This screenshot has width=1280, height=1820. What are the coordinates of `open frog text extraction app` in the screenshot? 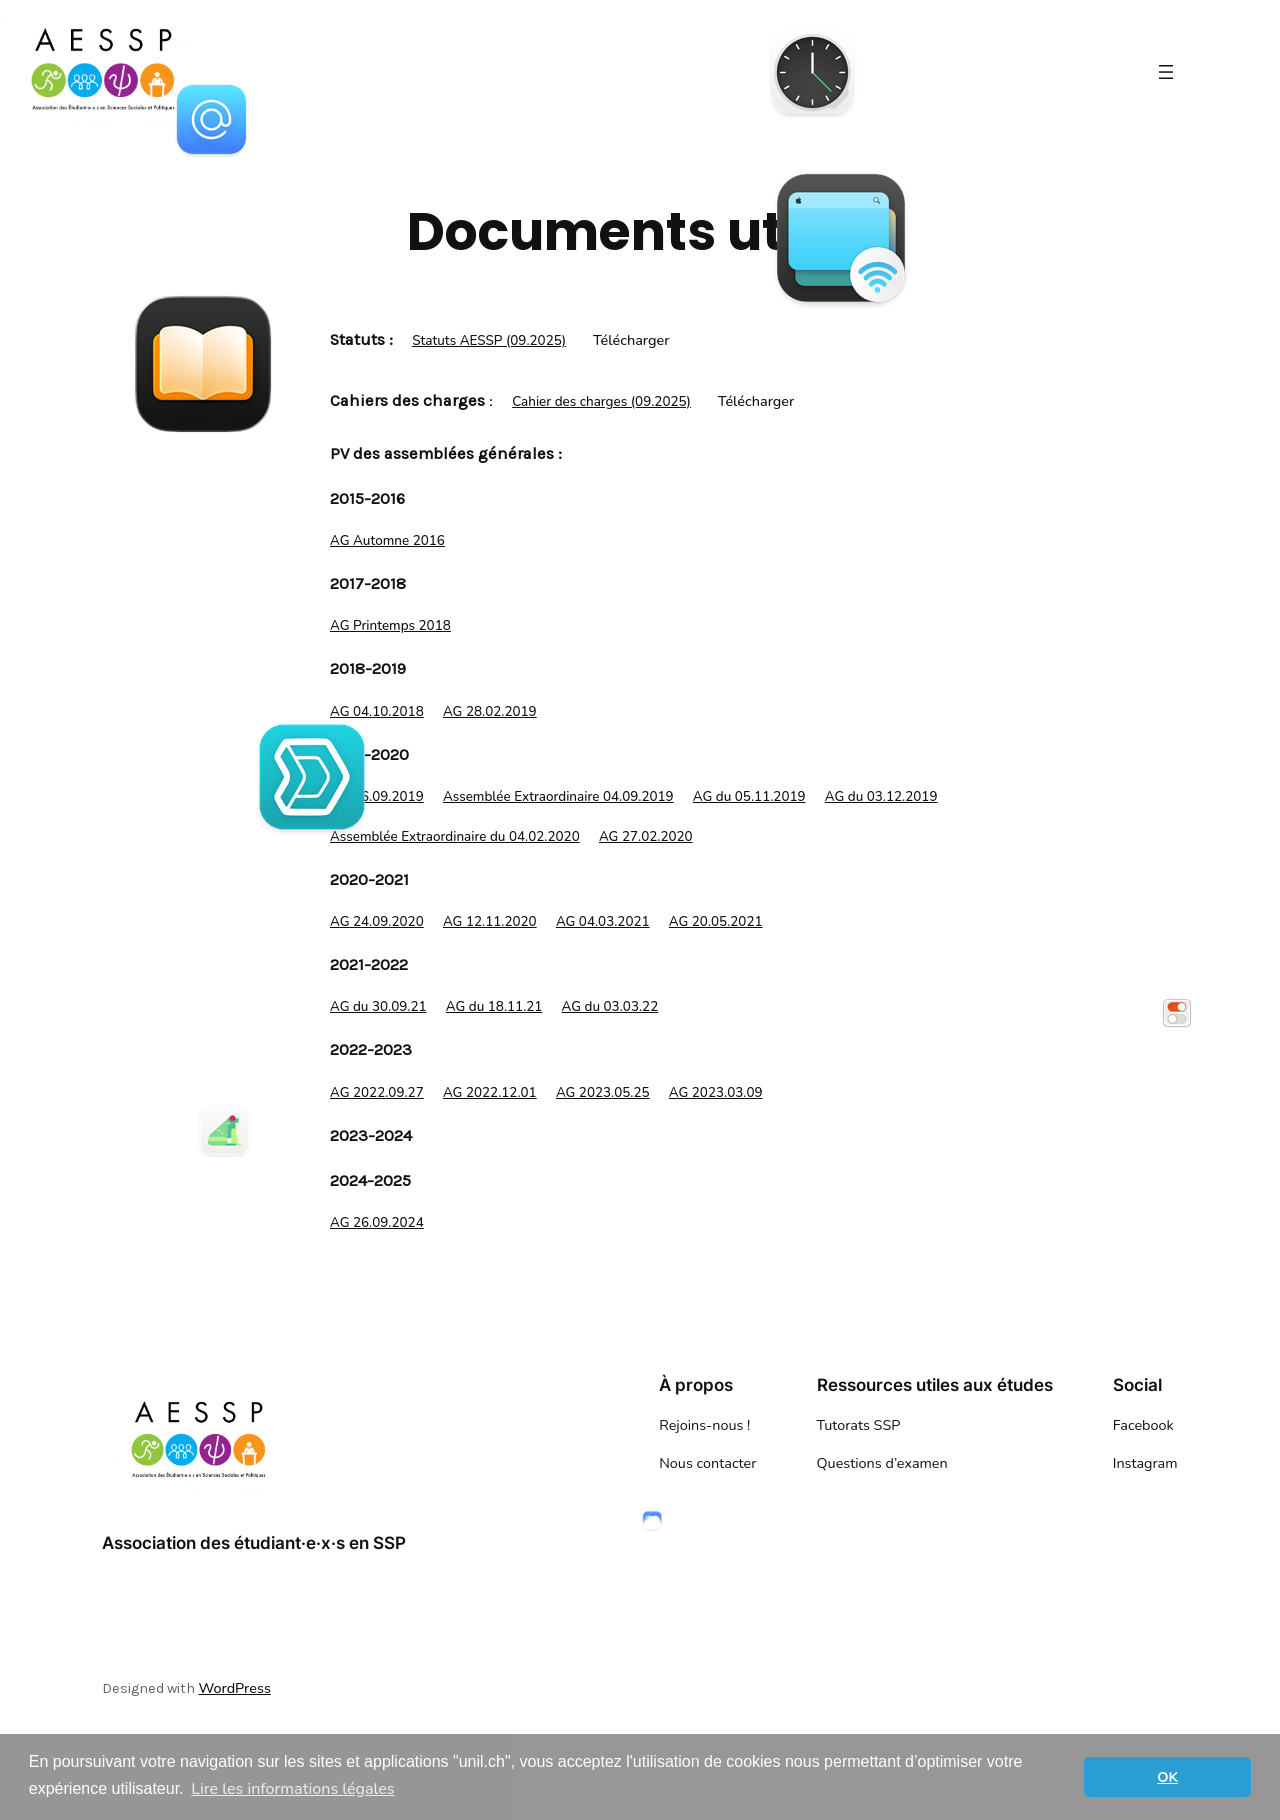 It's located at (224, 1130).